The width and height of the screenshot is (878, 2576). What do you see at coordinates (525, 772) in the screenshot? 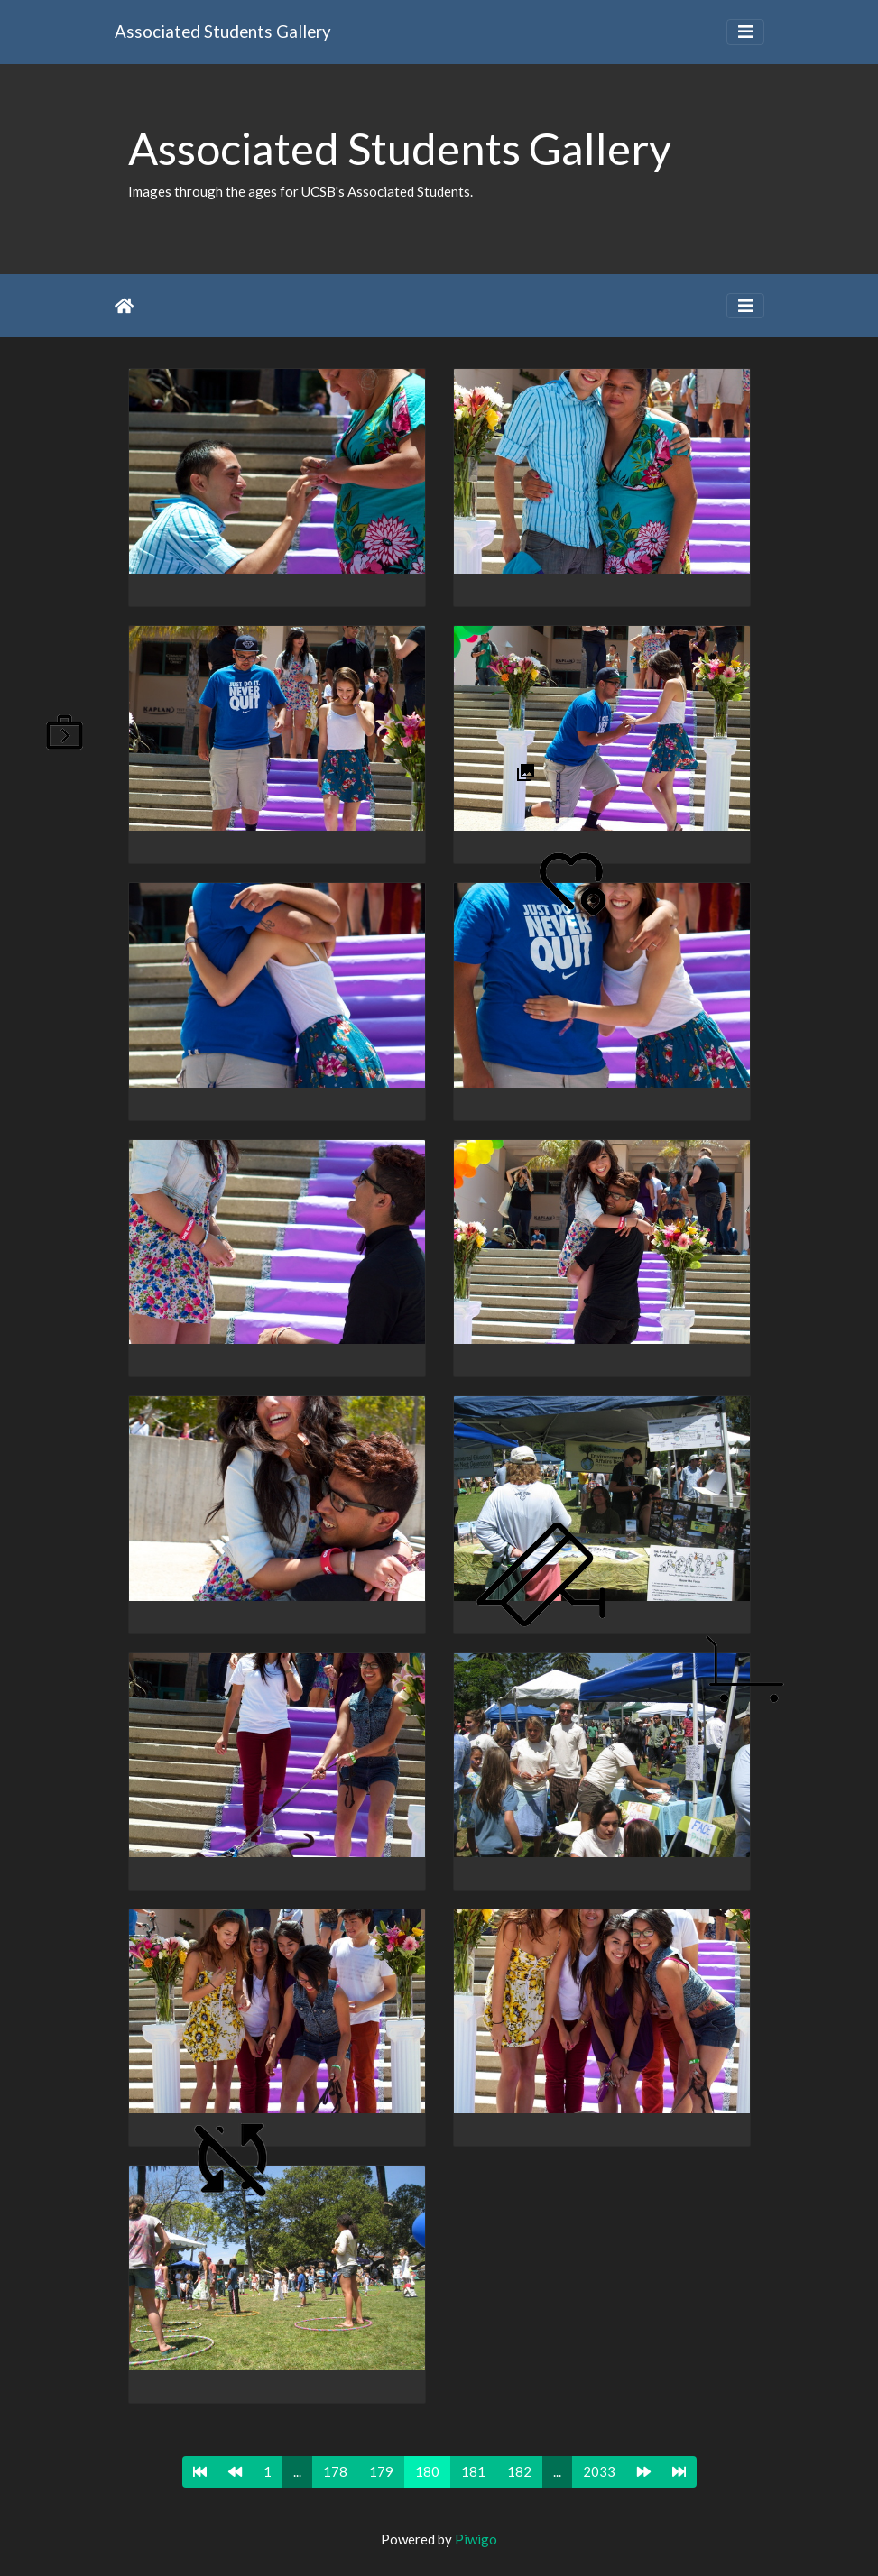
I see `view photo collections or albums` at bounding box center [525, 772].